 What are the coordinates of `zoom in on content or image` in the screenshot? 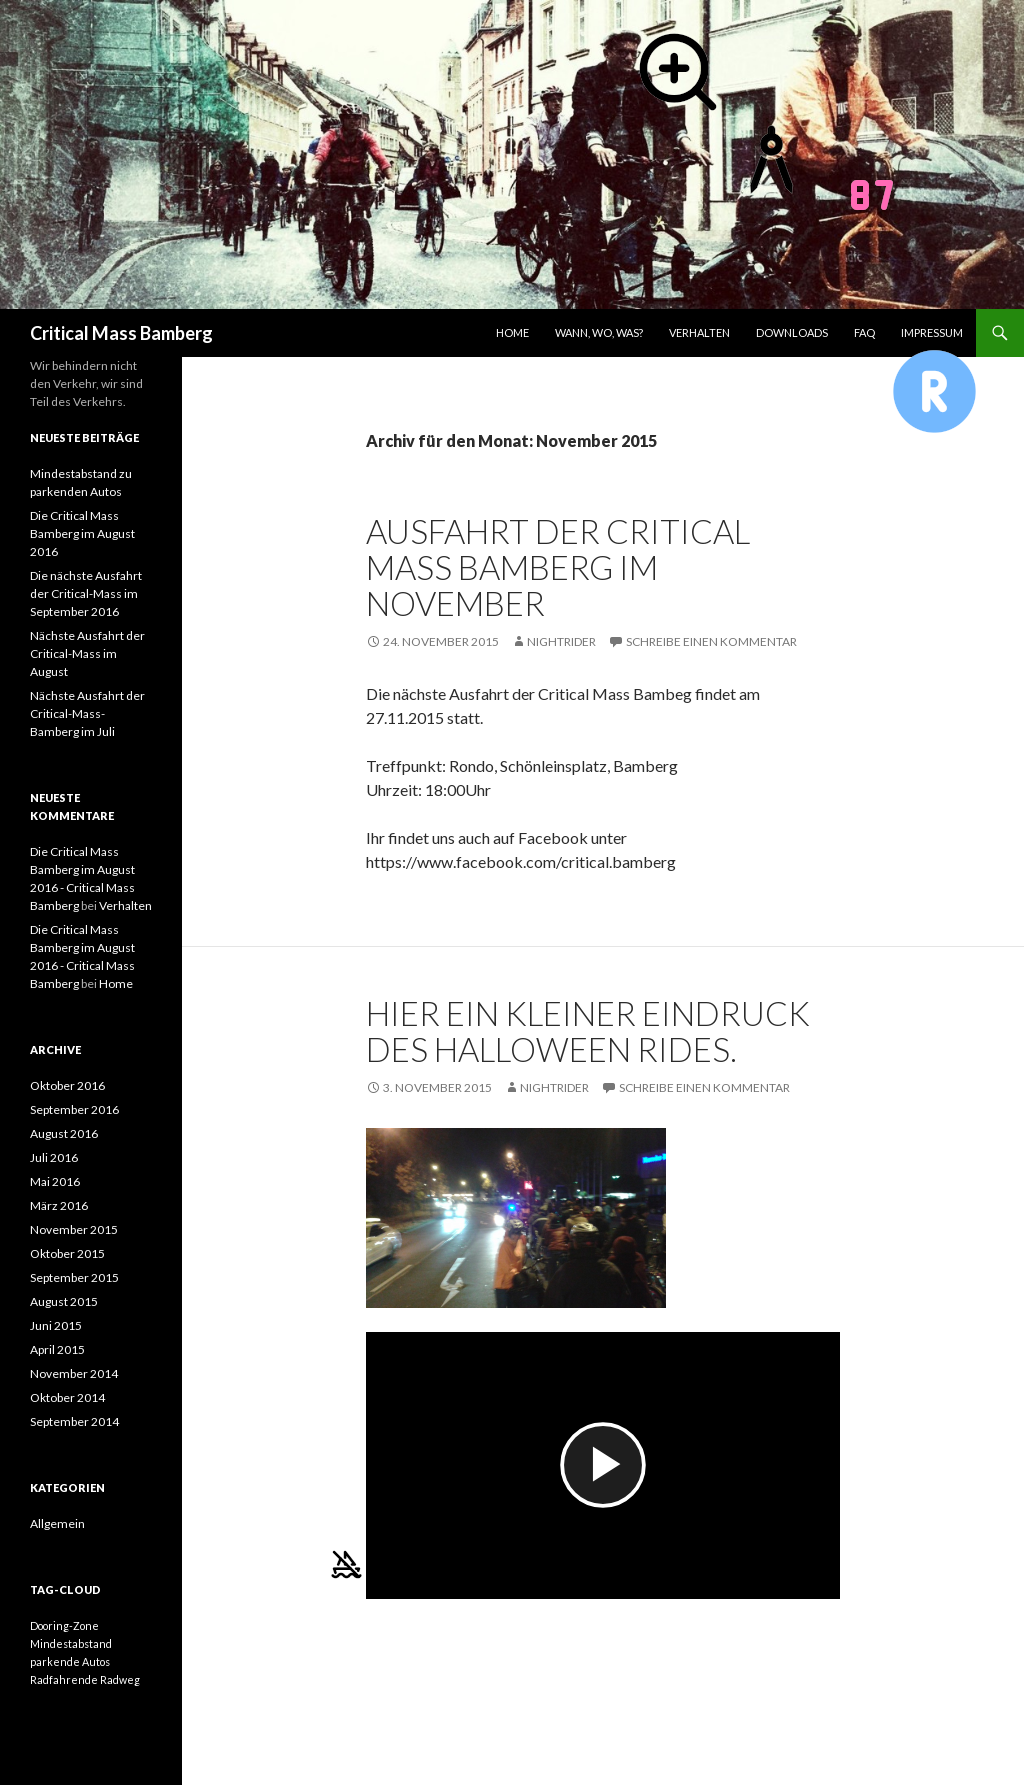 It's located at (678, 72).